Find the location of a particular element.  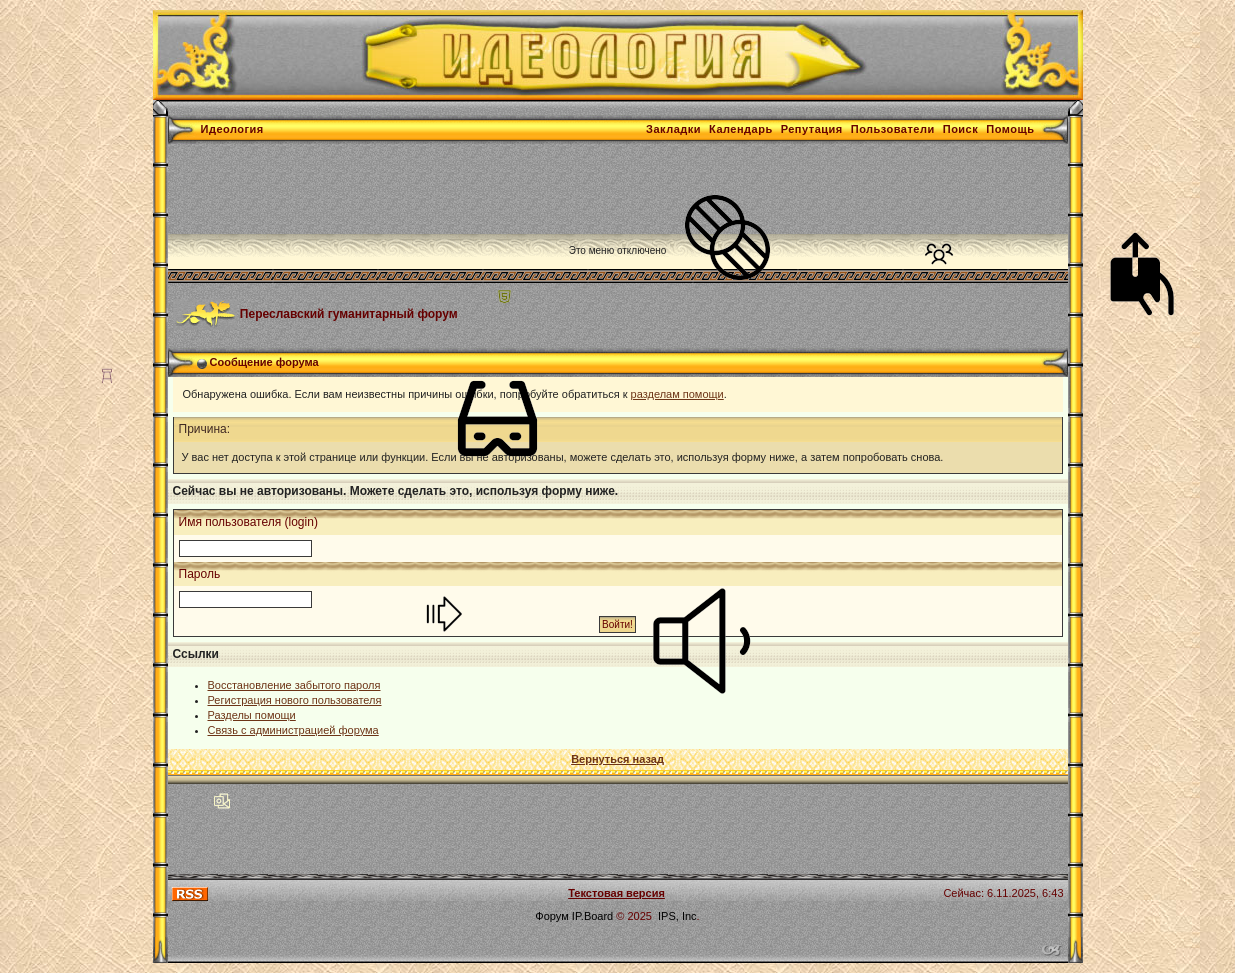

deposit or submit an item is located at coordinates (1138, 274).